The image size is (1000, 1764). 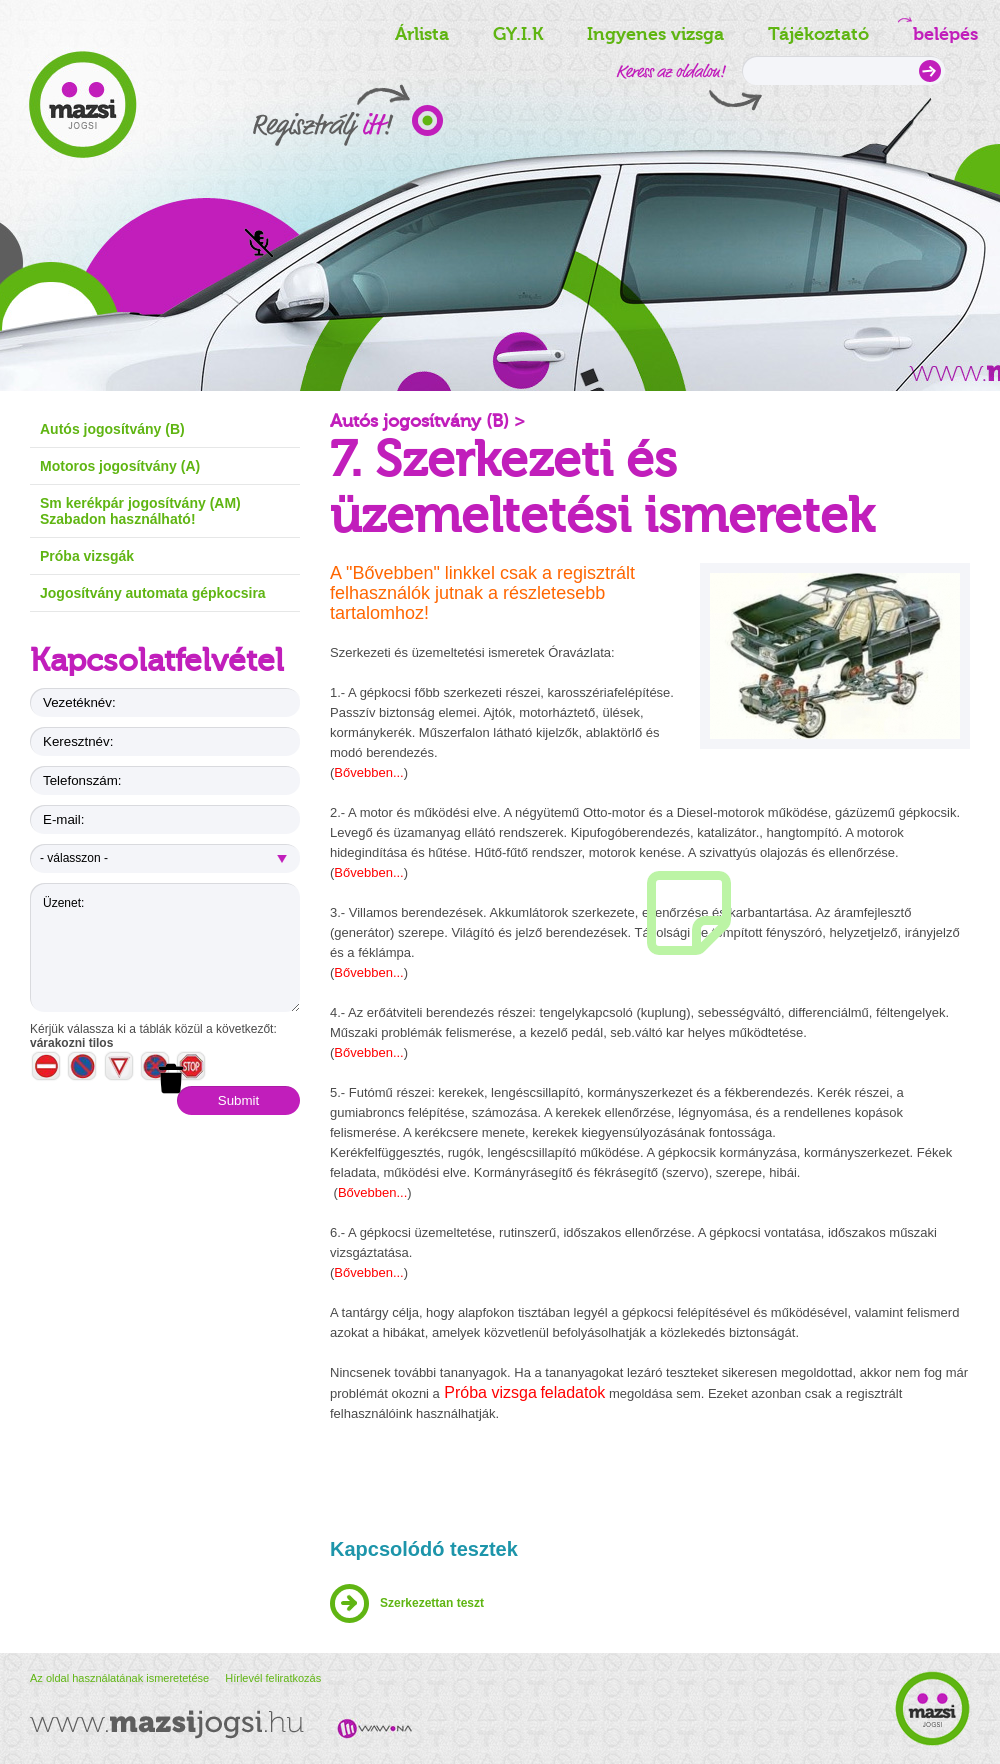 What do you see at coordinates (259, 243) in the screenshot?
I see `mute your microphone` at bounding box center [259, 243].